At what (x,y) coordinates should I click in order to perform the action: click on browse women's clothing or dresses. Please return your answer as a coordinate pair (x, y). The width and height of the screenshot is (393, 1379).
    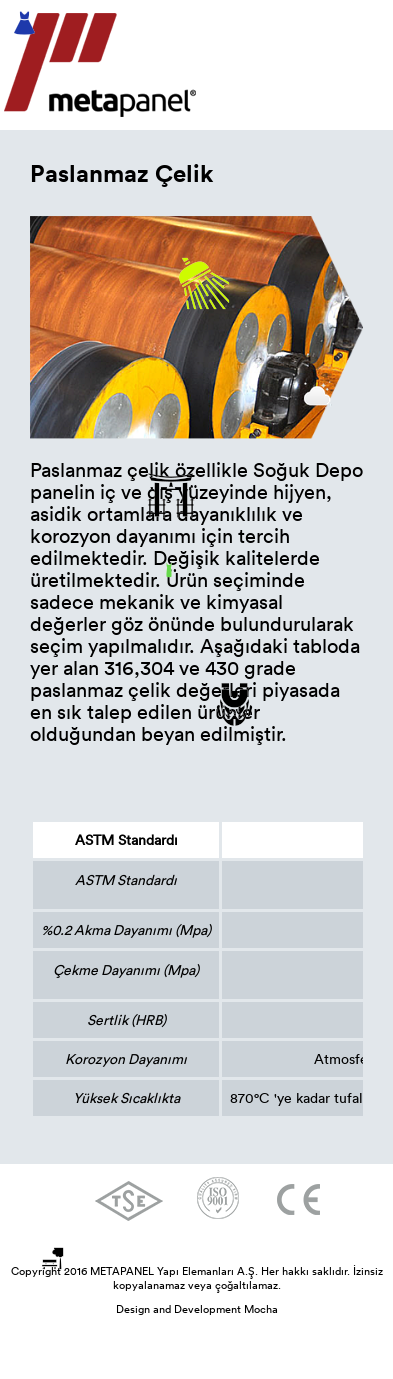
    Looking at the image, I should click on (169, 570).